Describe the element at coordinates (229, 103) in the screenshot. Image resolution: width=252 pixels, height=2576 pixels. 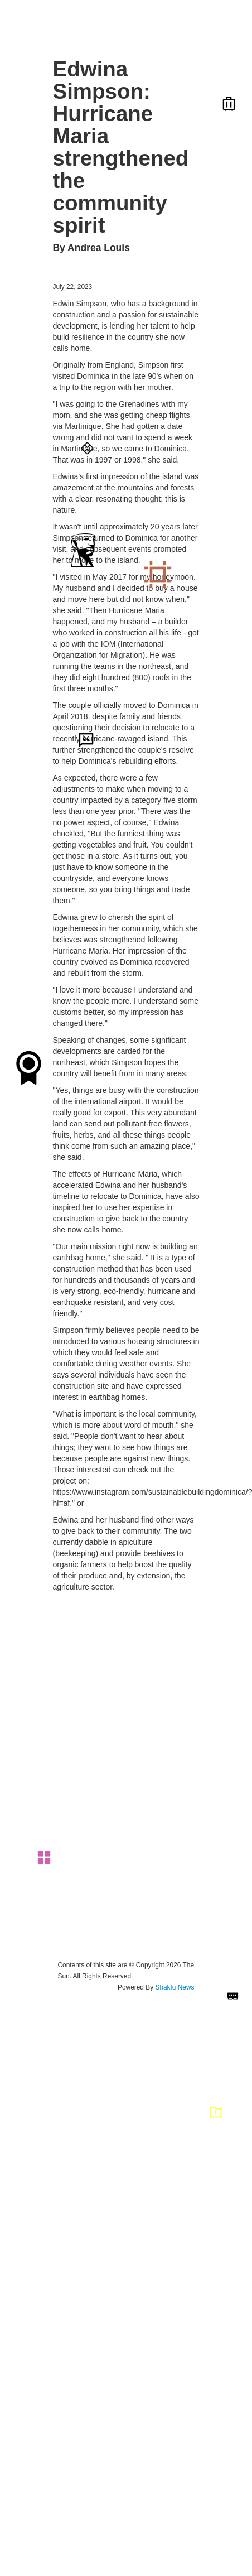
I see `access travel or trip planning features` at that location.